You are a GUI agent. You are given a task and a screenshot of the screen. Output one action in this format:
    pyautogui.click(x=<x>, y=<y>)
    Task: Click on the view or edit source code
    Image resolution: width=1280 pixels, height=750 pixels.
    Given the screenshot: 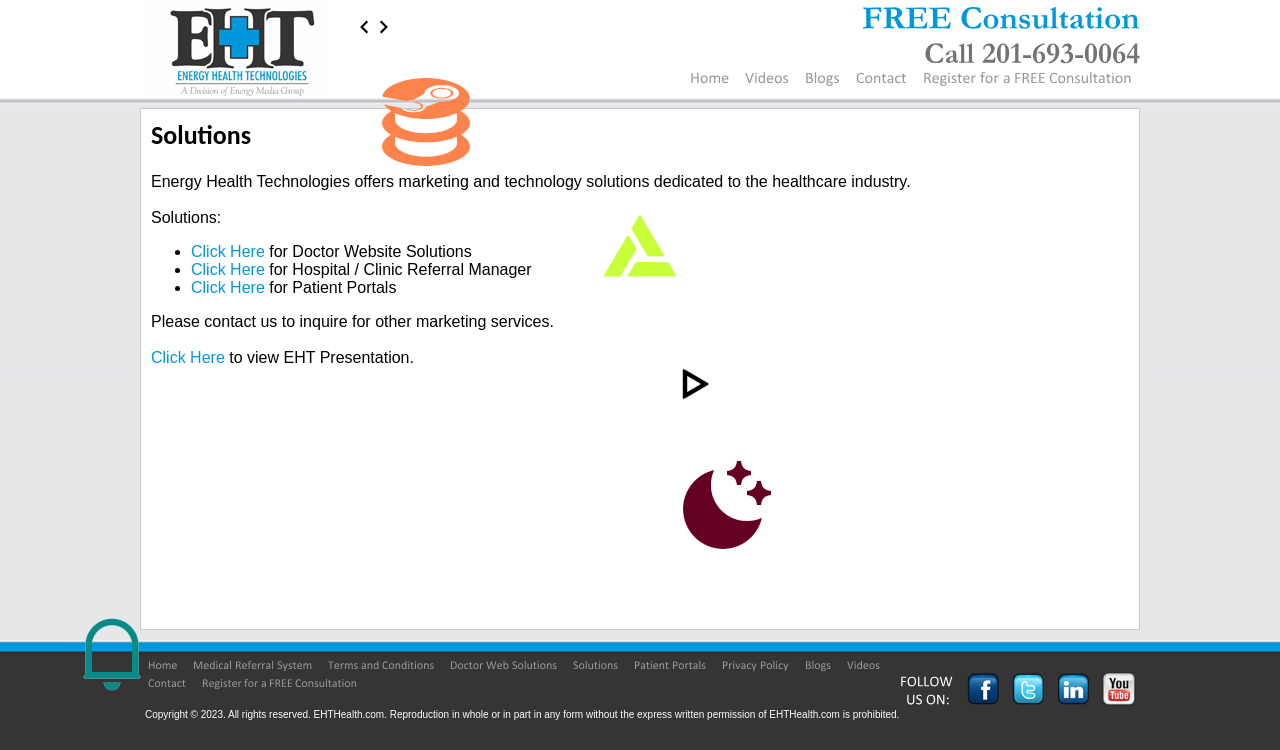 What is the action you would take?
    pyautogui.click(x=374, y=27)
    